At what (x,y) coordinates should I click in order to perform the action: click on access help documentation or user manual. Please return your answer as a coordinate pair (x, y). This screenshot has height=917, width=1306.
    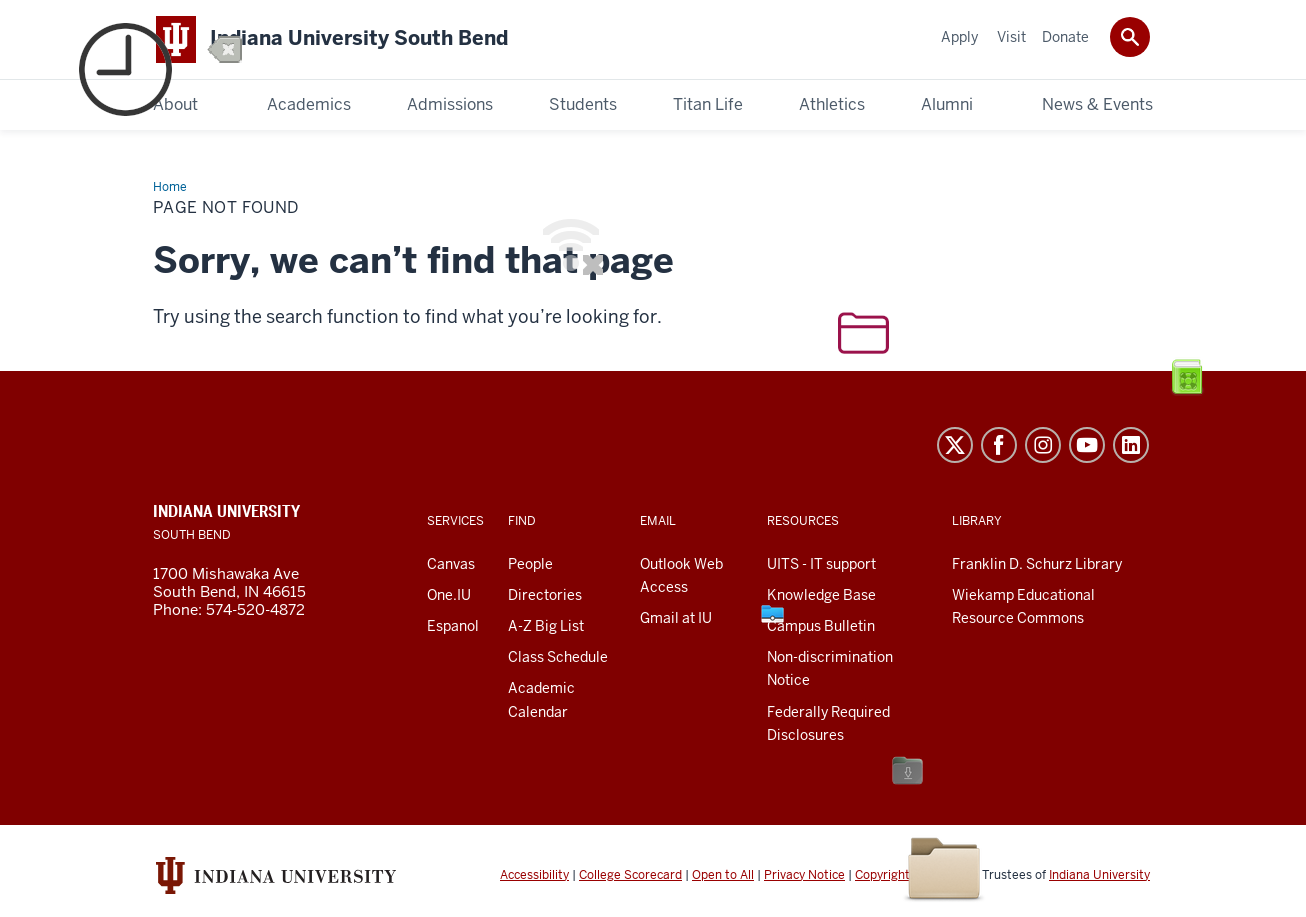
    Looking at the image, I should click on (1187, 377).